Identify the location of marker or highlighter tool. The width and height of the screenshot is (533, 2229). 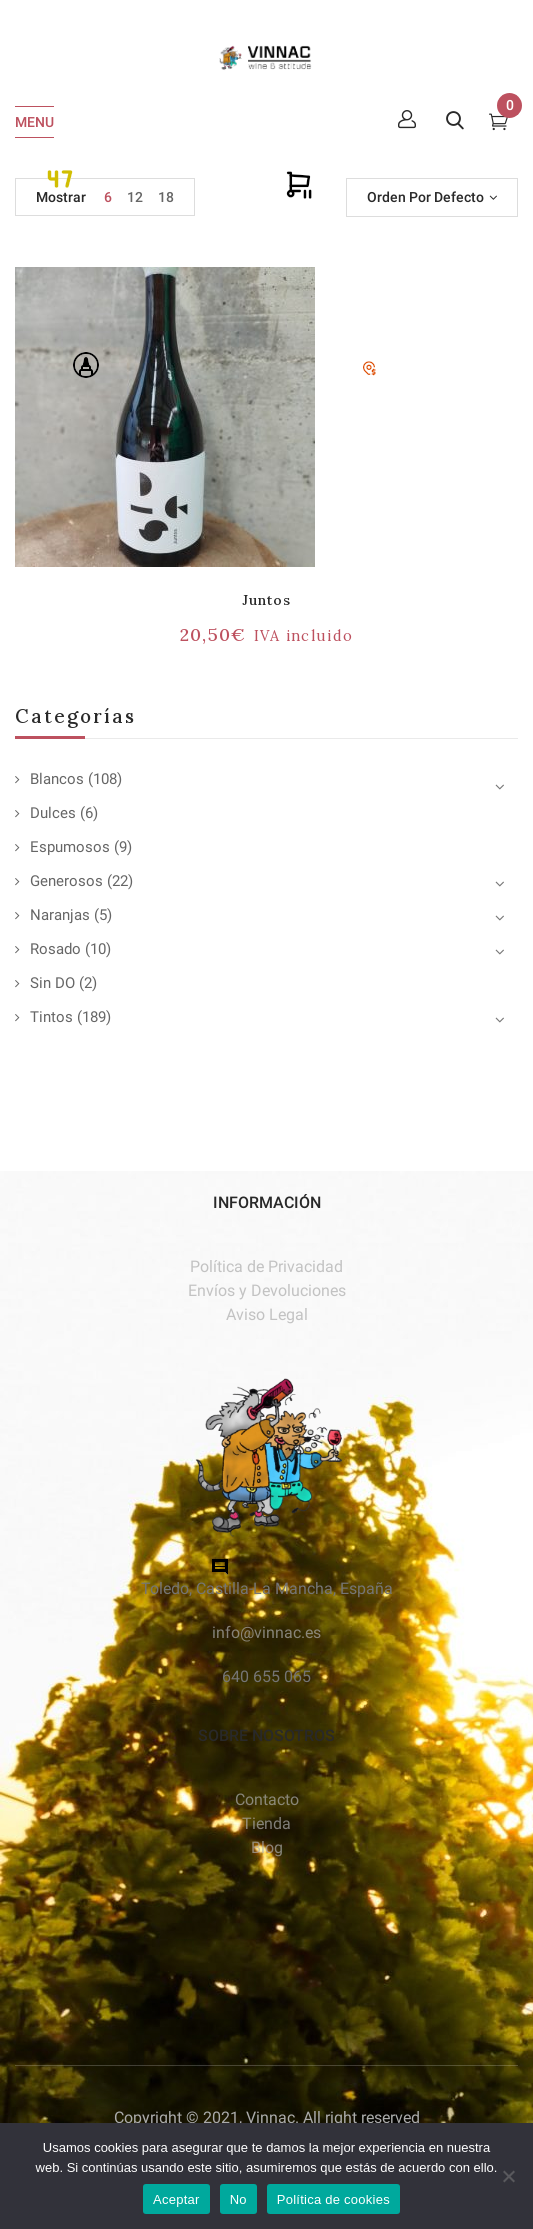
(86, 365).